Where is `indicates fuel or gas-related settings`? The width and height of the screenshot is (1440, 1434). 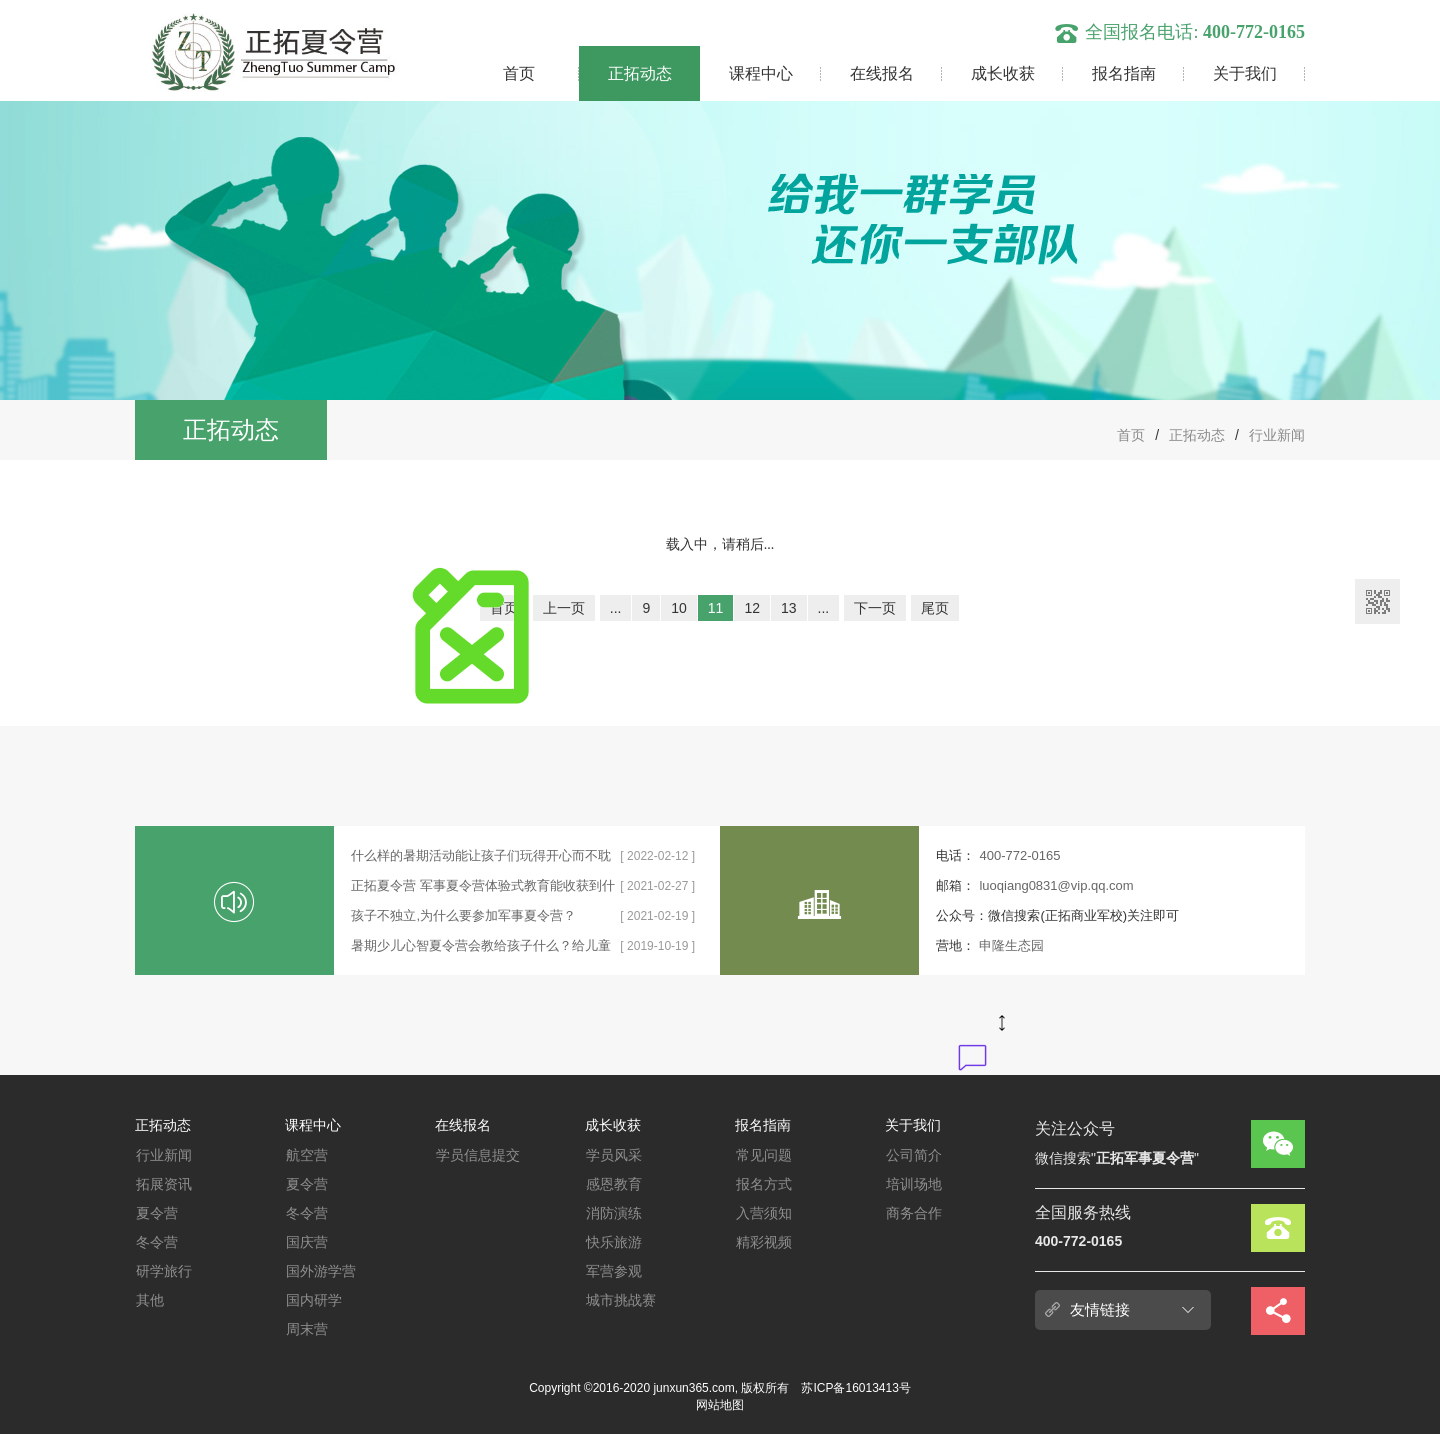 indicates fuel or gas-related settings is located at coordinates (472, 637).